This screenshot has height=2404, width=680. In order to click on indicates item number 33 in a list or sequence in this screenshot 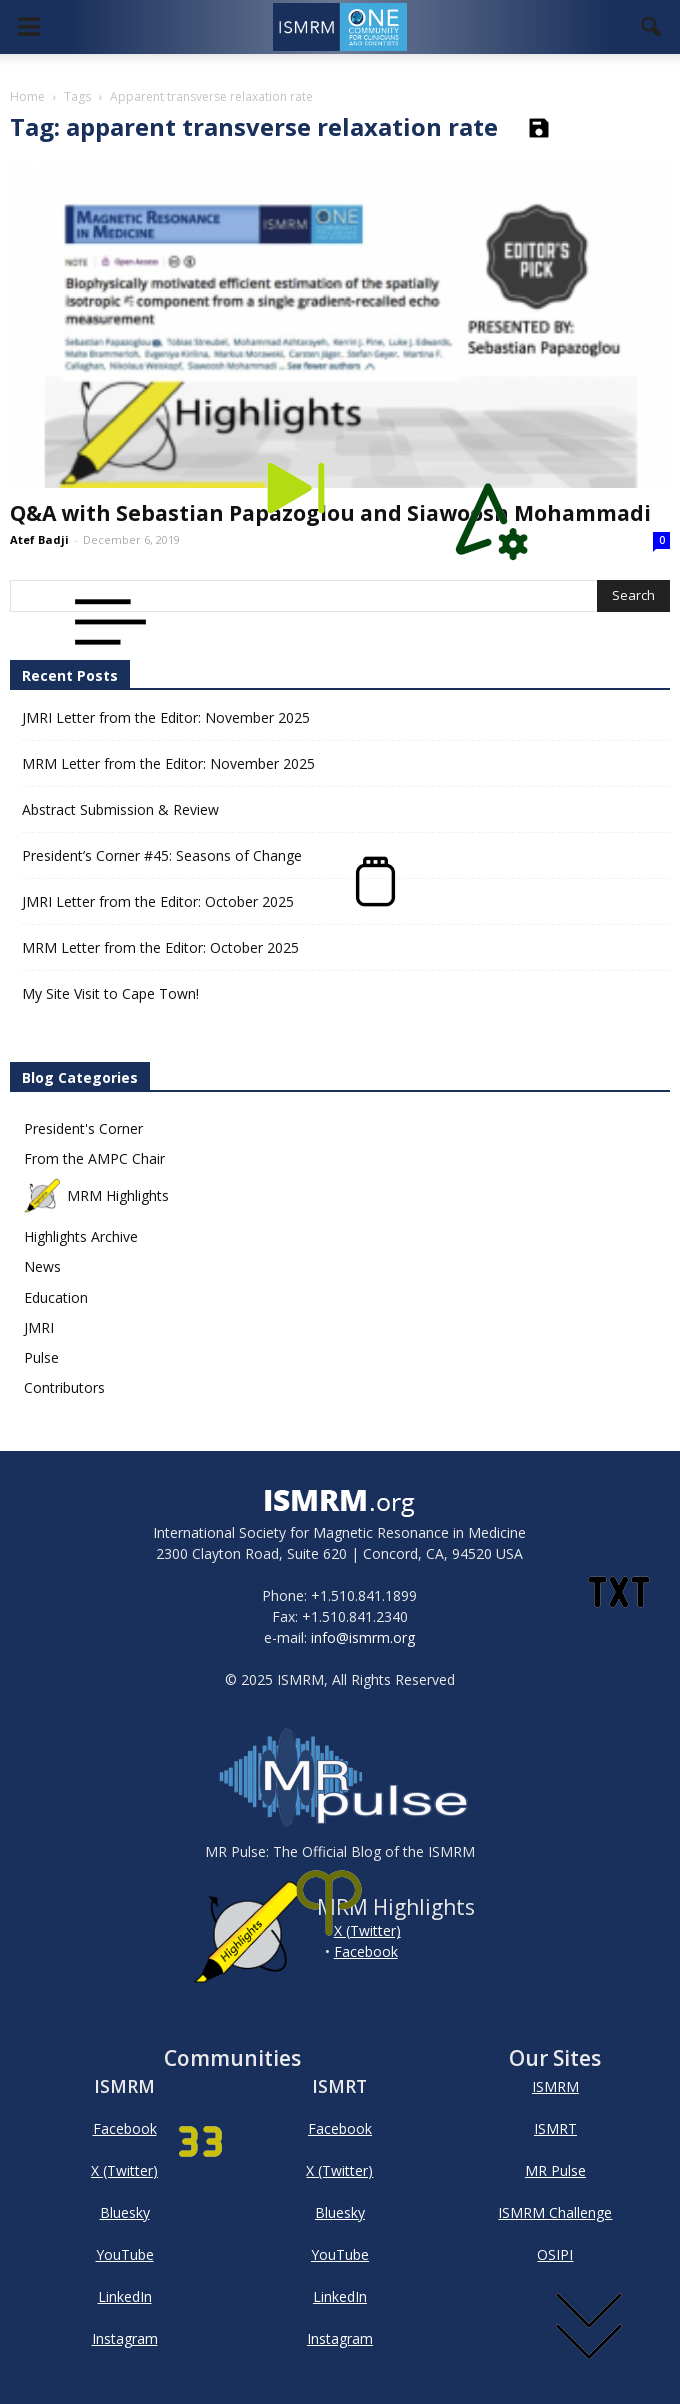, I will do `click(200, 2141)`.